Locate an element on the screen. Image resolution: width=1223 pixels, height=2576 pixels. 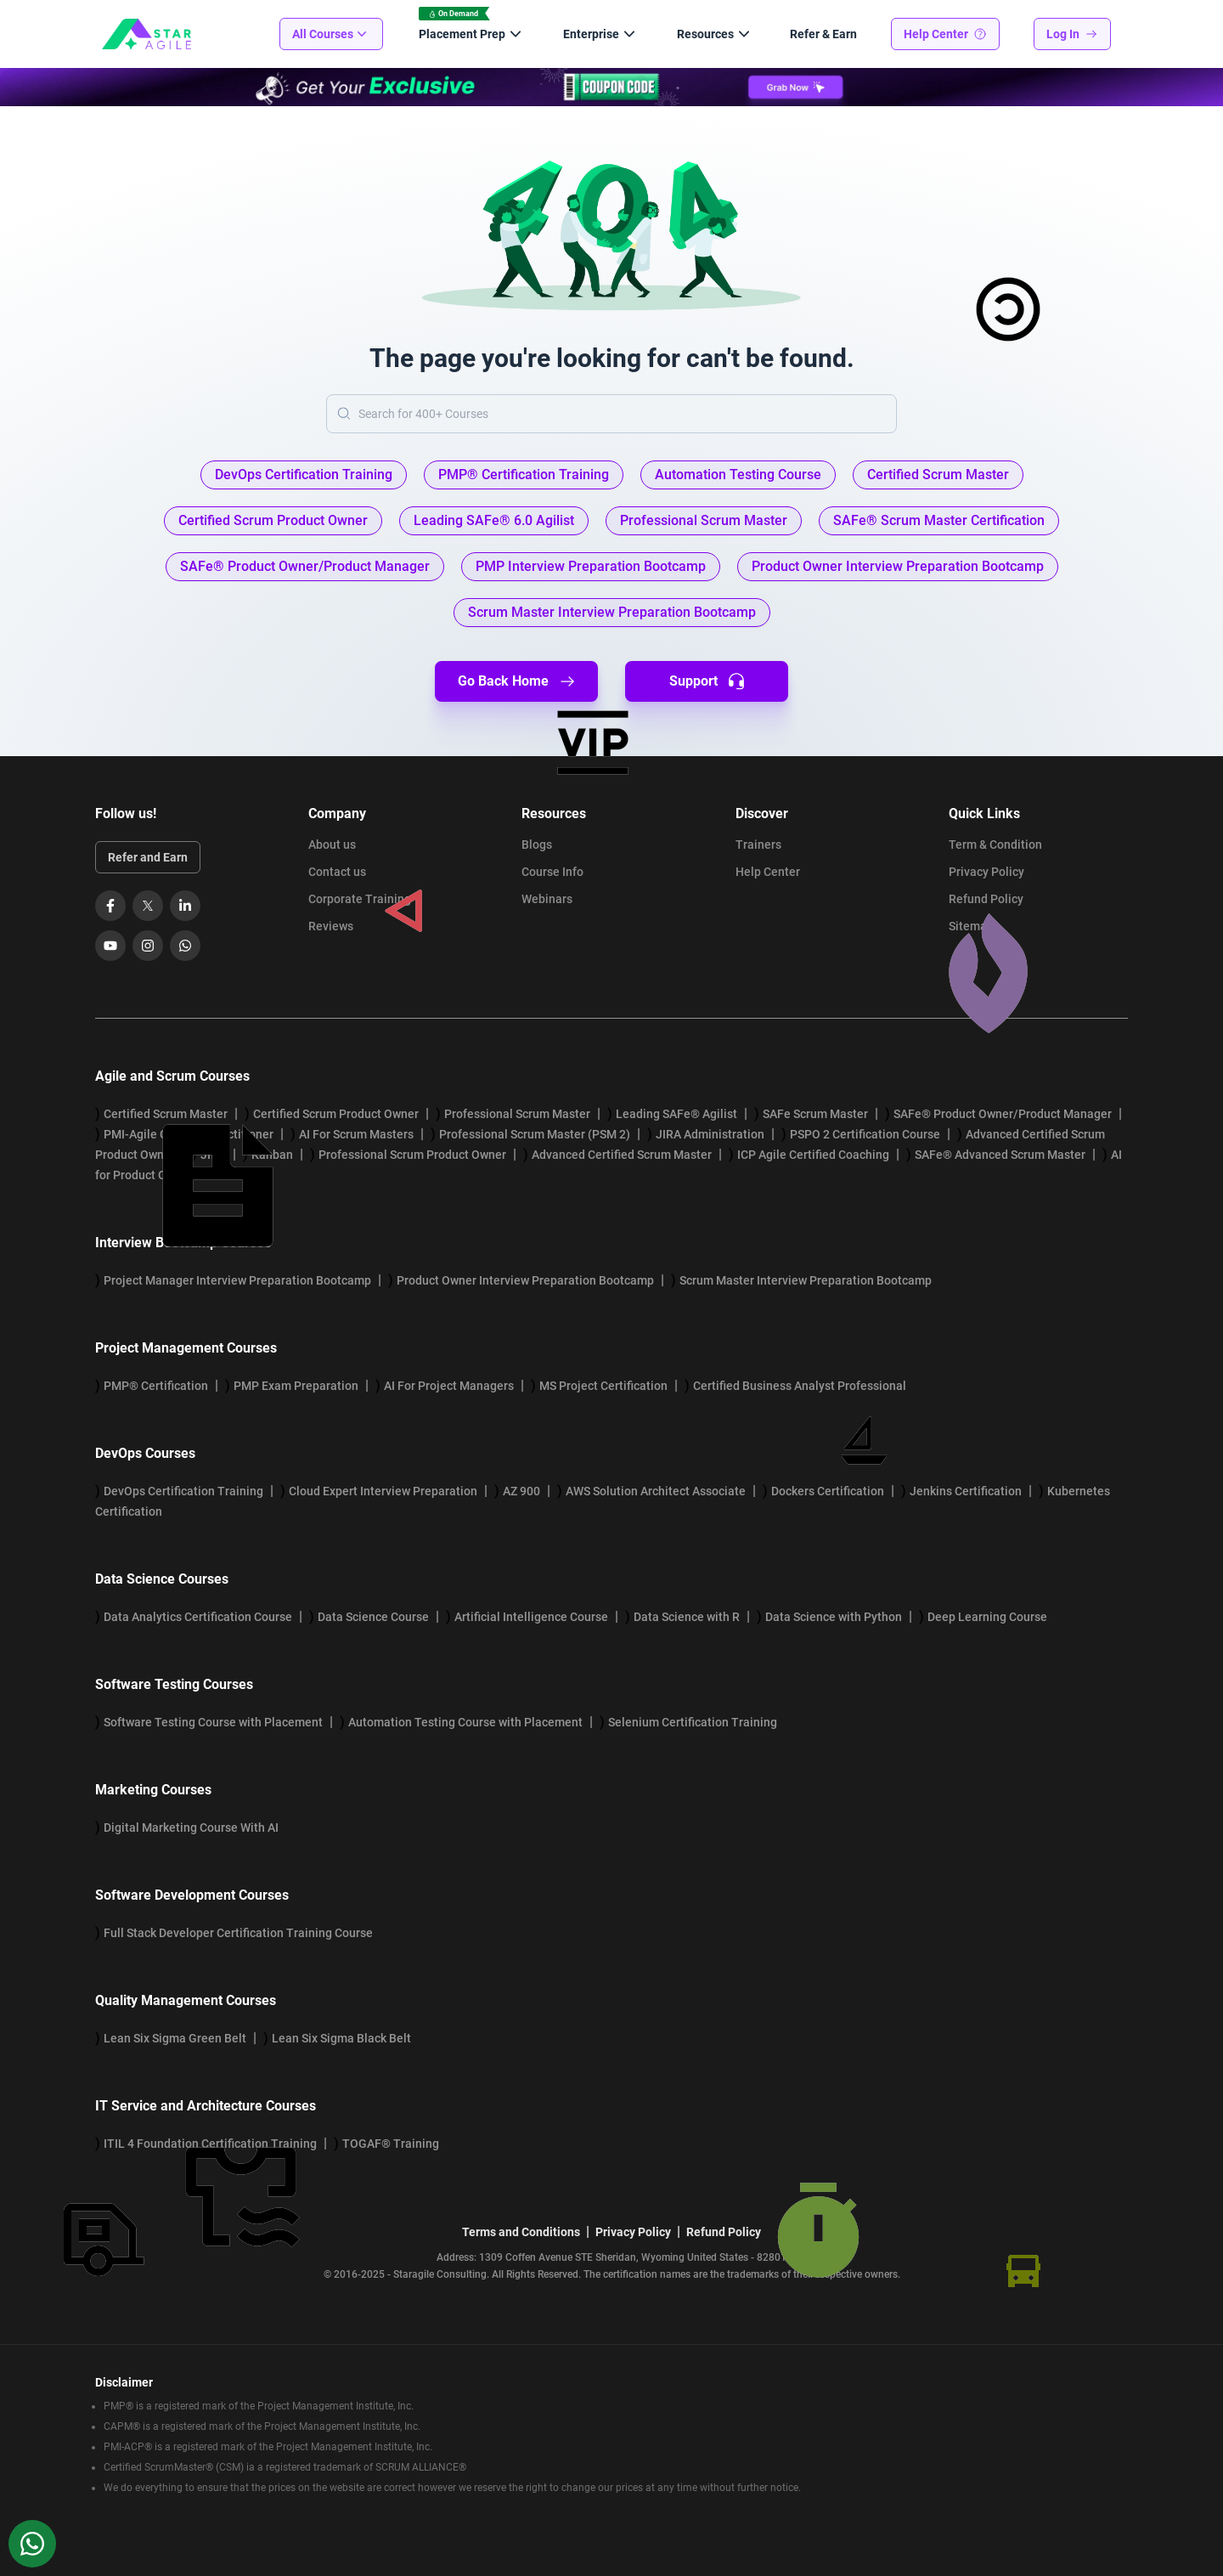
navigate to sailing or boating features is located at coordinates (864, 1440).